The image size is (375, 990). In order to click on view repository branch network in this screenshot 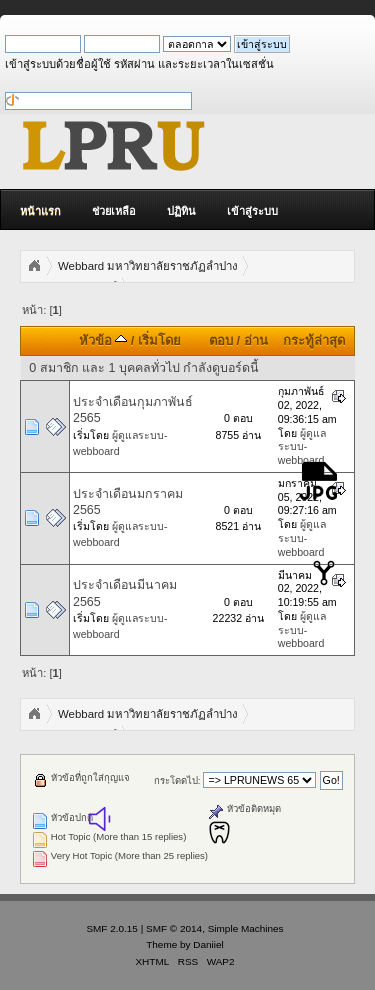, I will do `click(324, 573)`.